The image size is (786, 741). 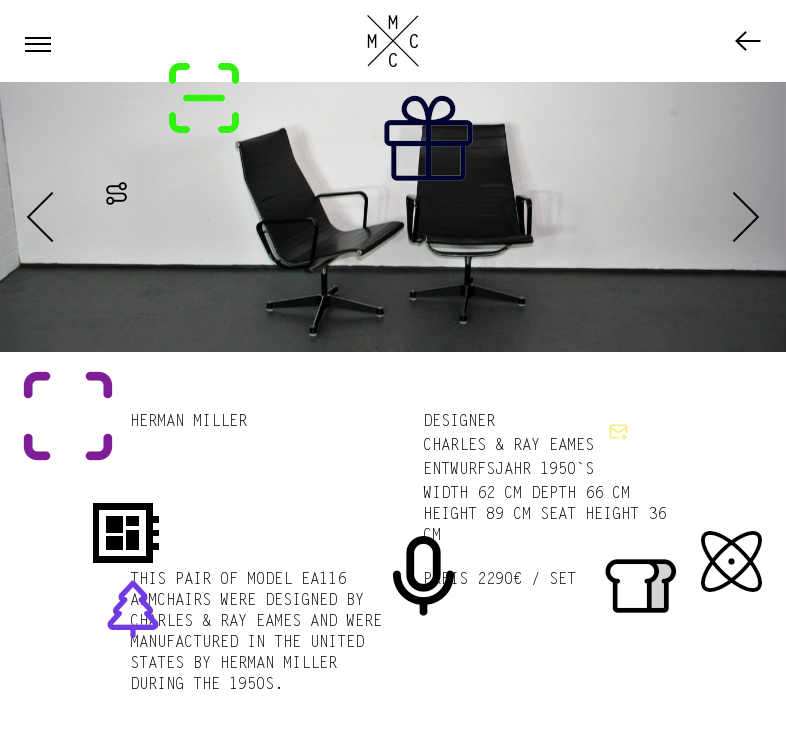 I want to click on view or redeem a gift, so click(x=428, y=143).